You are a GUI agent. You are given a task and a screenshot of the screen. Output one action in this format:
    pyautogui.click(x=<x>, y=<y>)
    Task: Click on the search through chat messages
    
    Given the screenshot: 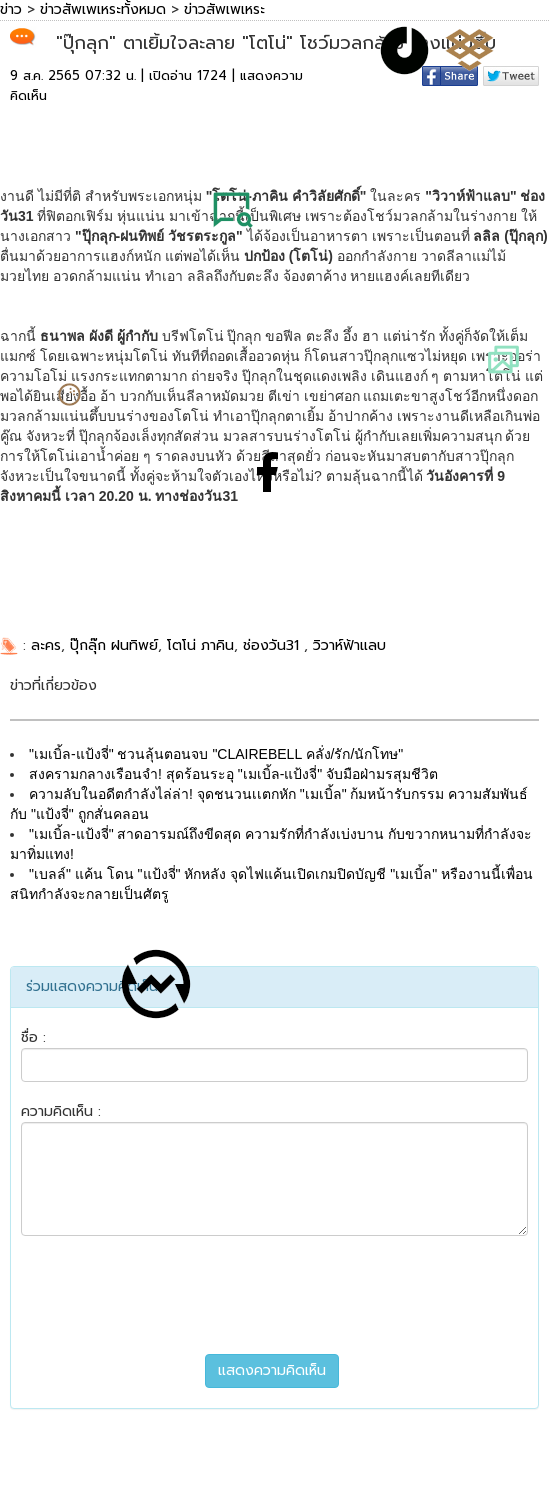 What is the action you would take?
    pyautogui.click(x=231, y=208)
    